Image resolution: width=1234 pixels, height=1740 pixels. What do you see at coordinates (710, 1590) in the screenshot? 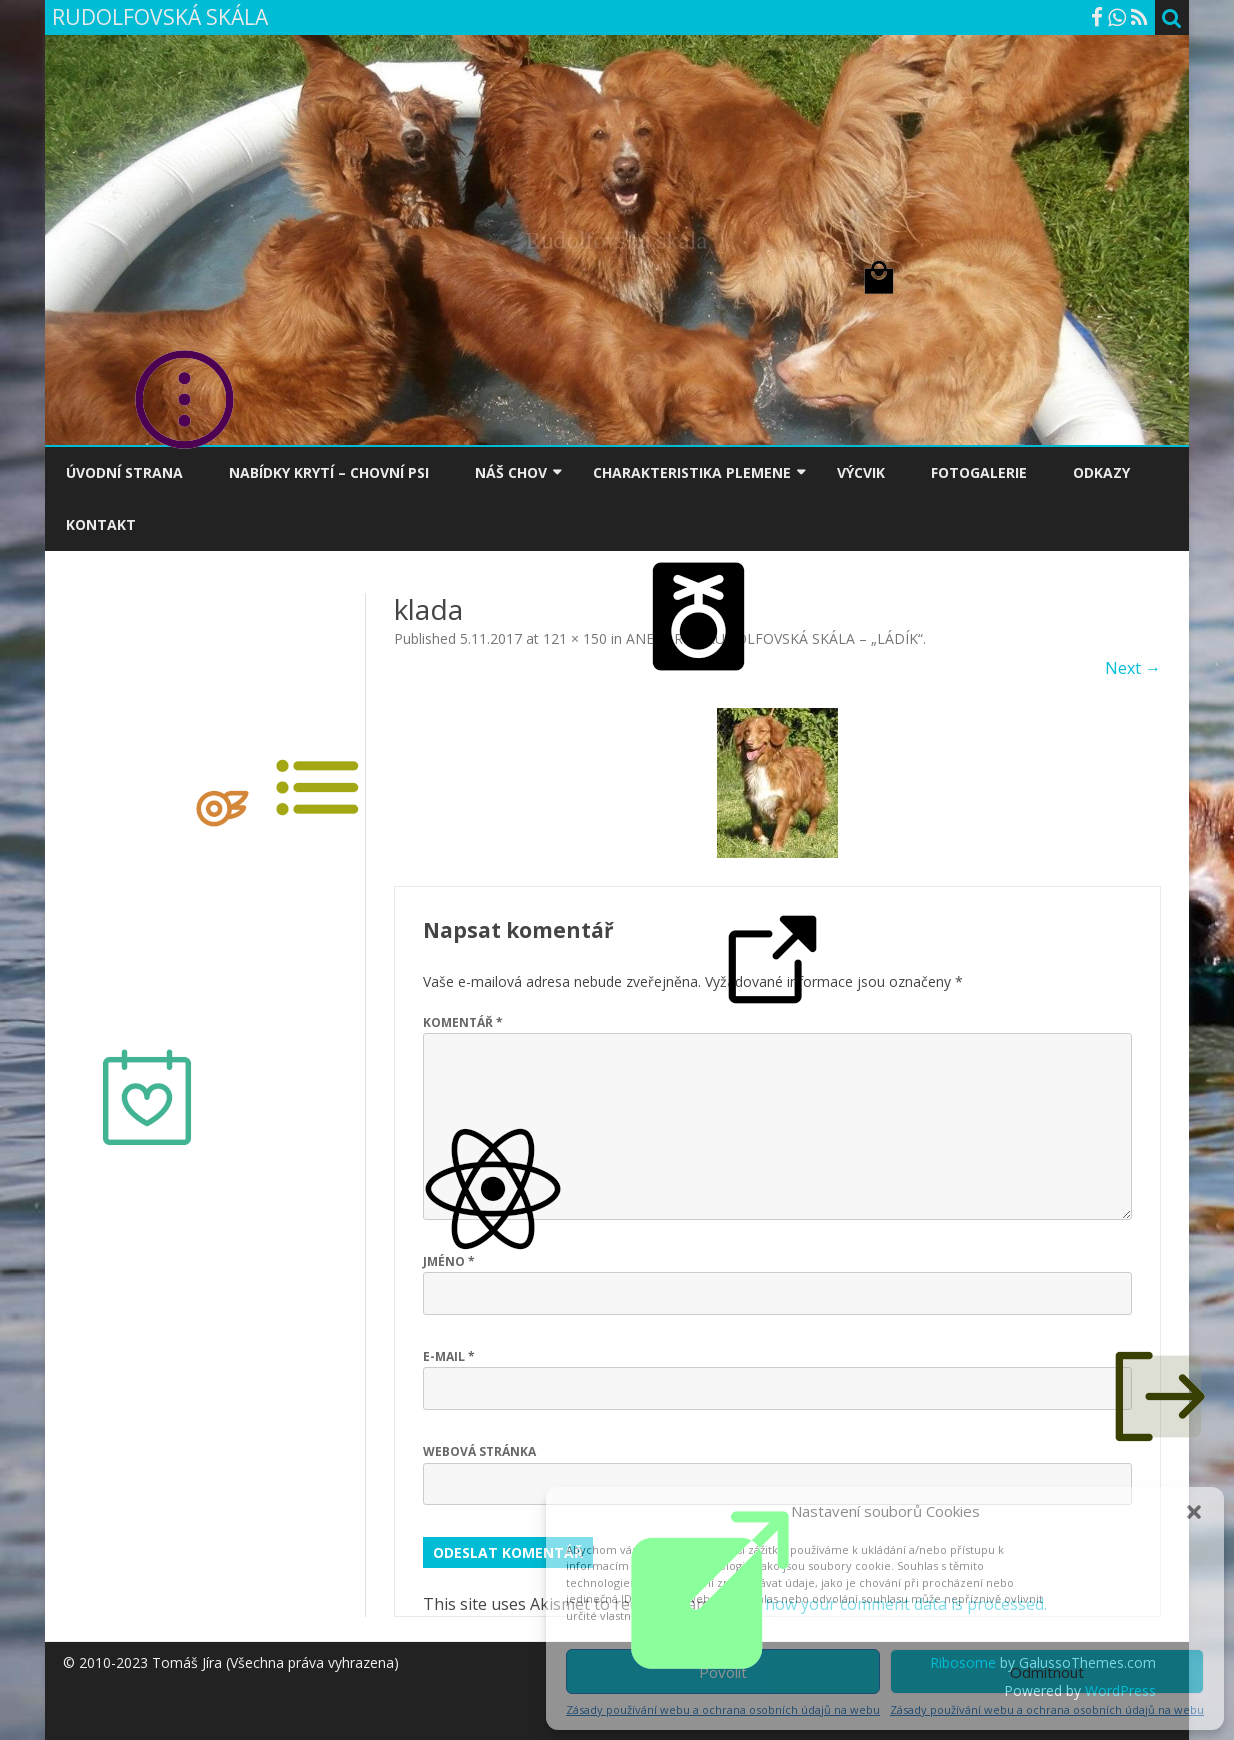
I see `open link in a new window` at bounding box center [710, 1590].